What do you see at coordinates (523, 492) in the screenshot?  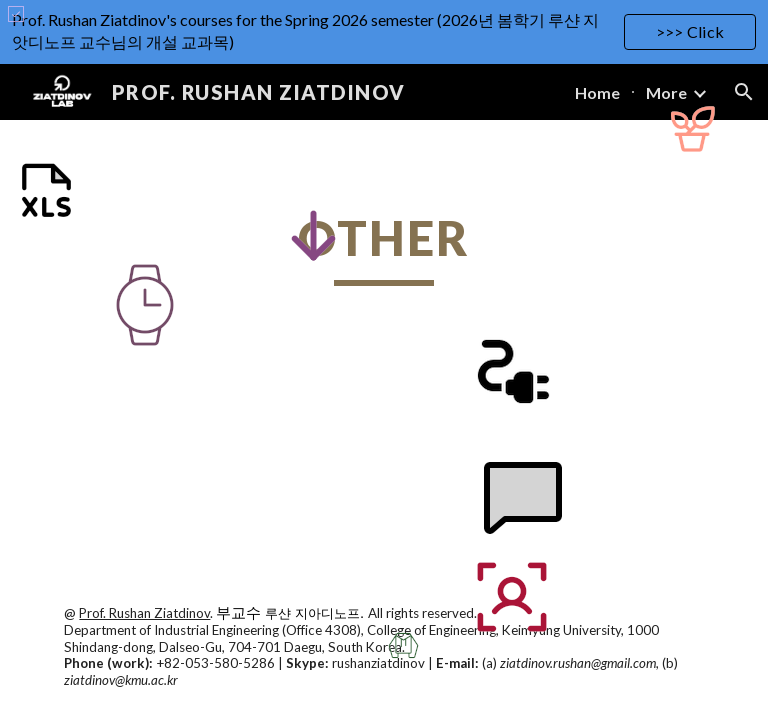 I see `open chat or messaging` at bounding box center [523, 492].